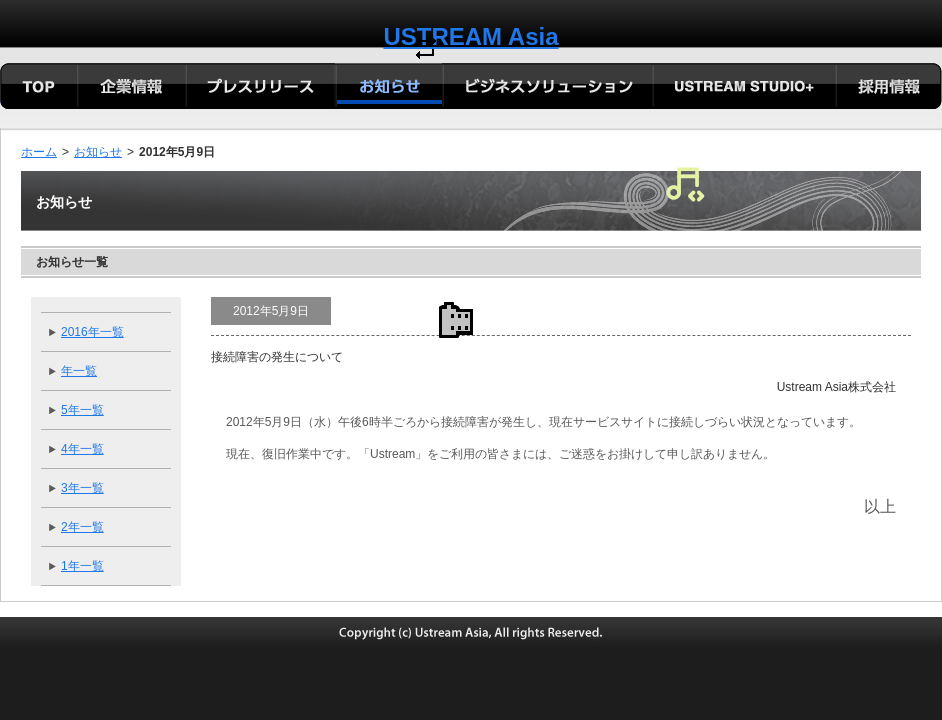 This screenshot has height=720, width=942. Describe the element at coordinates (456, 321) in the screenshot. I see `access photos from camera roll` at that location.